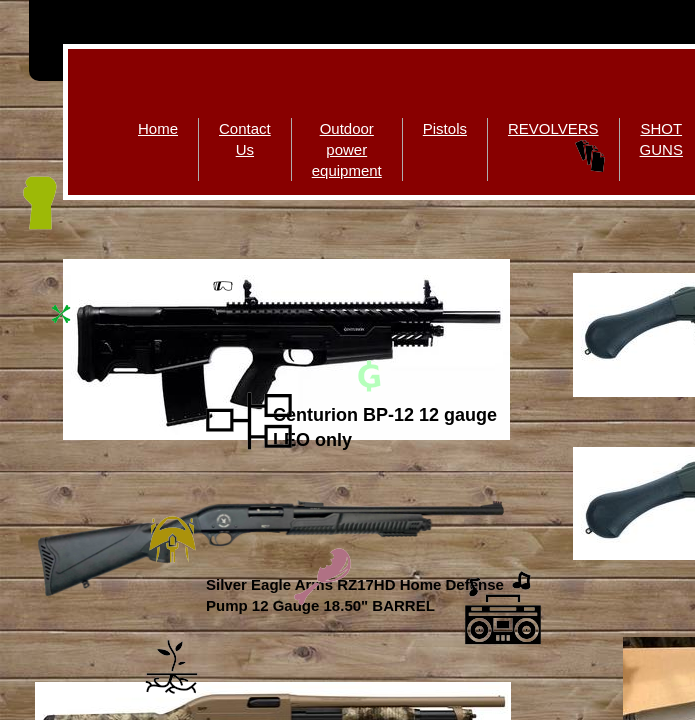 This screenshot has width=695, height=720. What do you see at coordinates (223, 286) in the screenshot?
I see `enable safety mode or protective settings` at bounding box center [223, 286].